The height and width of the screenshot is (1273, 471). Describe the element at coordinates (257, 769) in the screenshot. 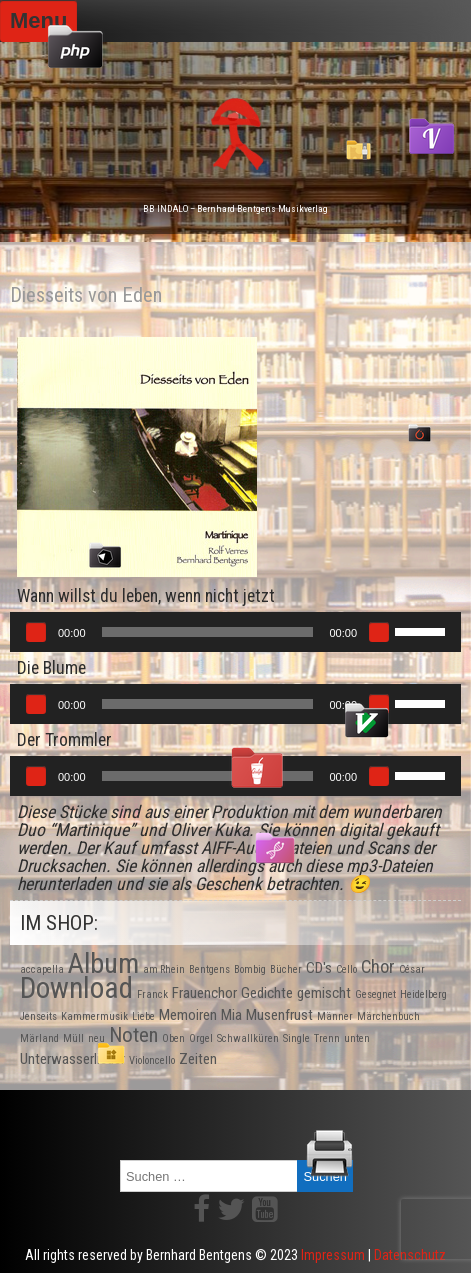

I see `open gulp project folder` at that location.